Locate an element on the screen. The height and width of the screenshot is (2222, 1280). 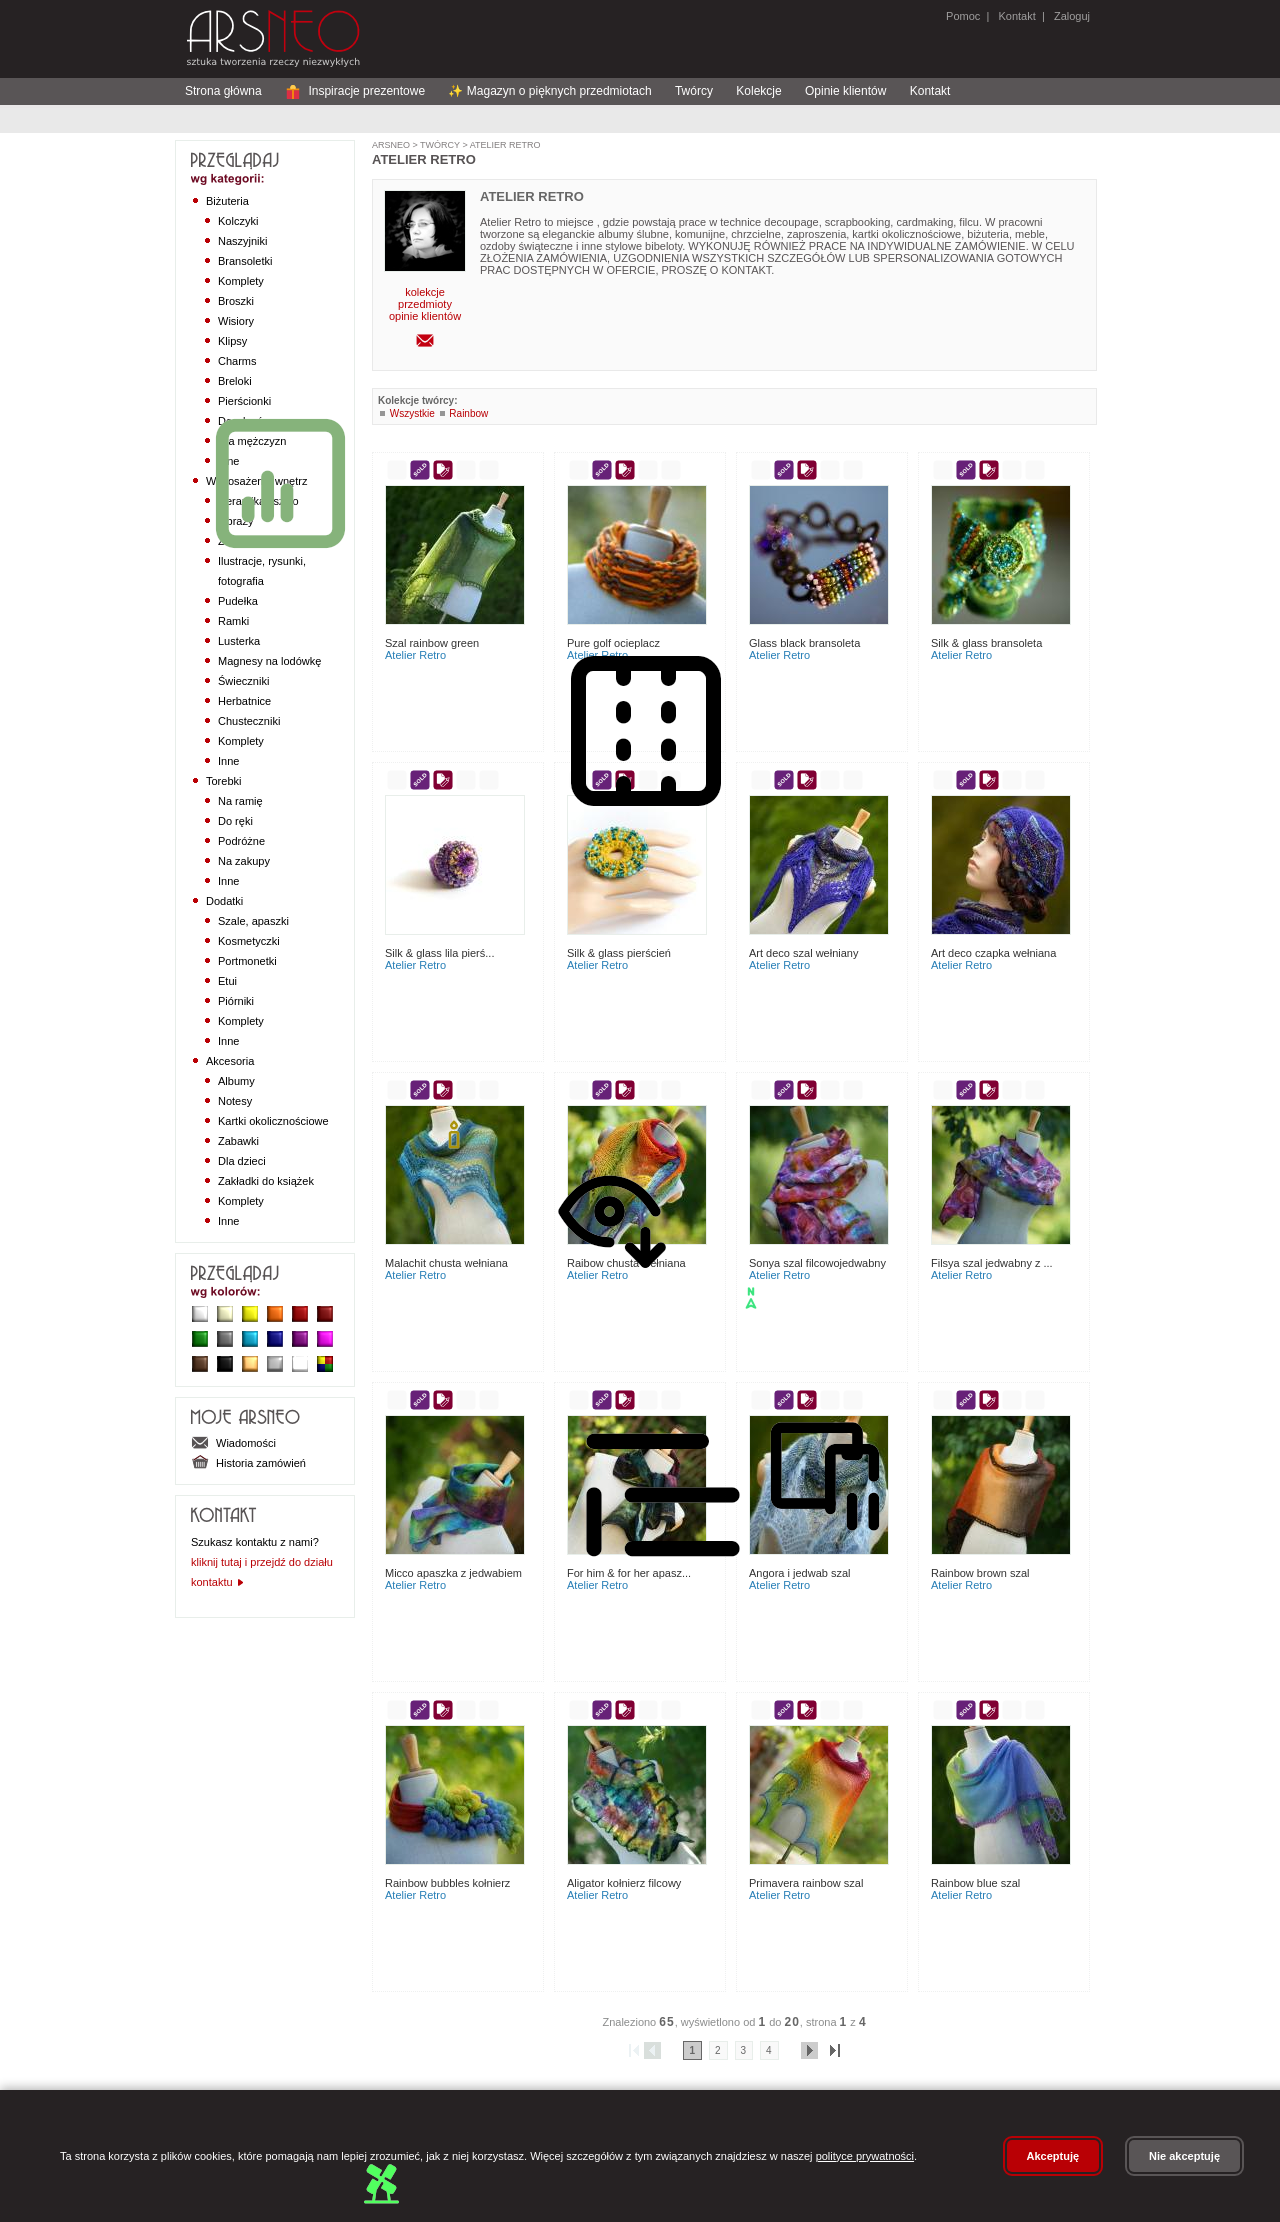
insert a block quote is located at coordinates (663, 1495).